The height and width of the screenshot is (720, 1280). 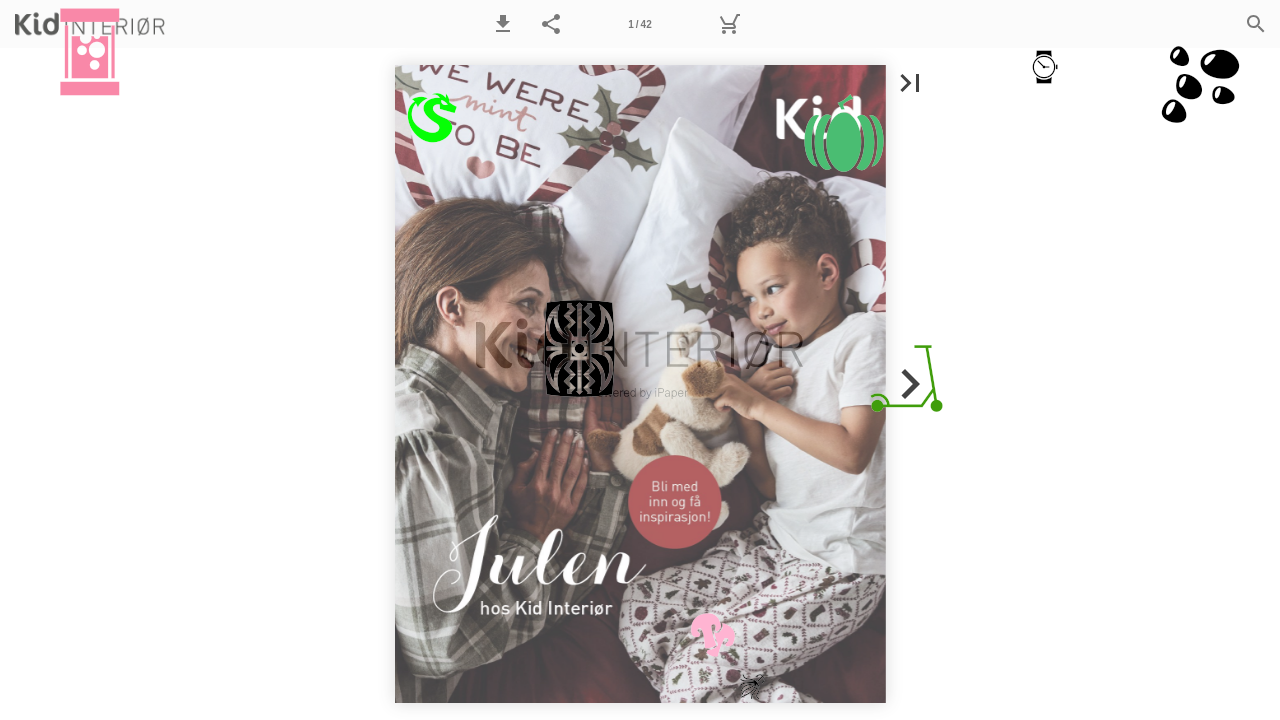 I want to click on view current time or clock settings, so click(x=1044, y=67).